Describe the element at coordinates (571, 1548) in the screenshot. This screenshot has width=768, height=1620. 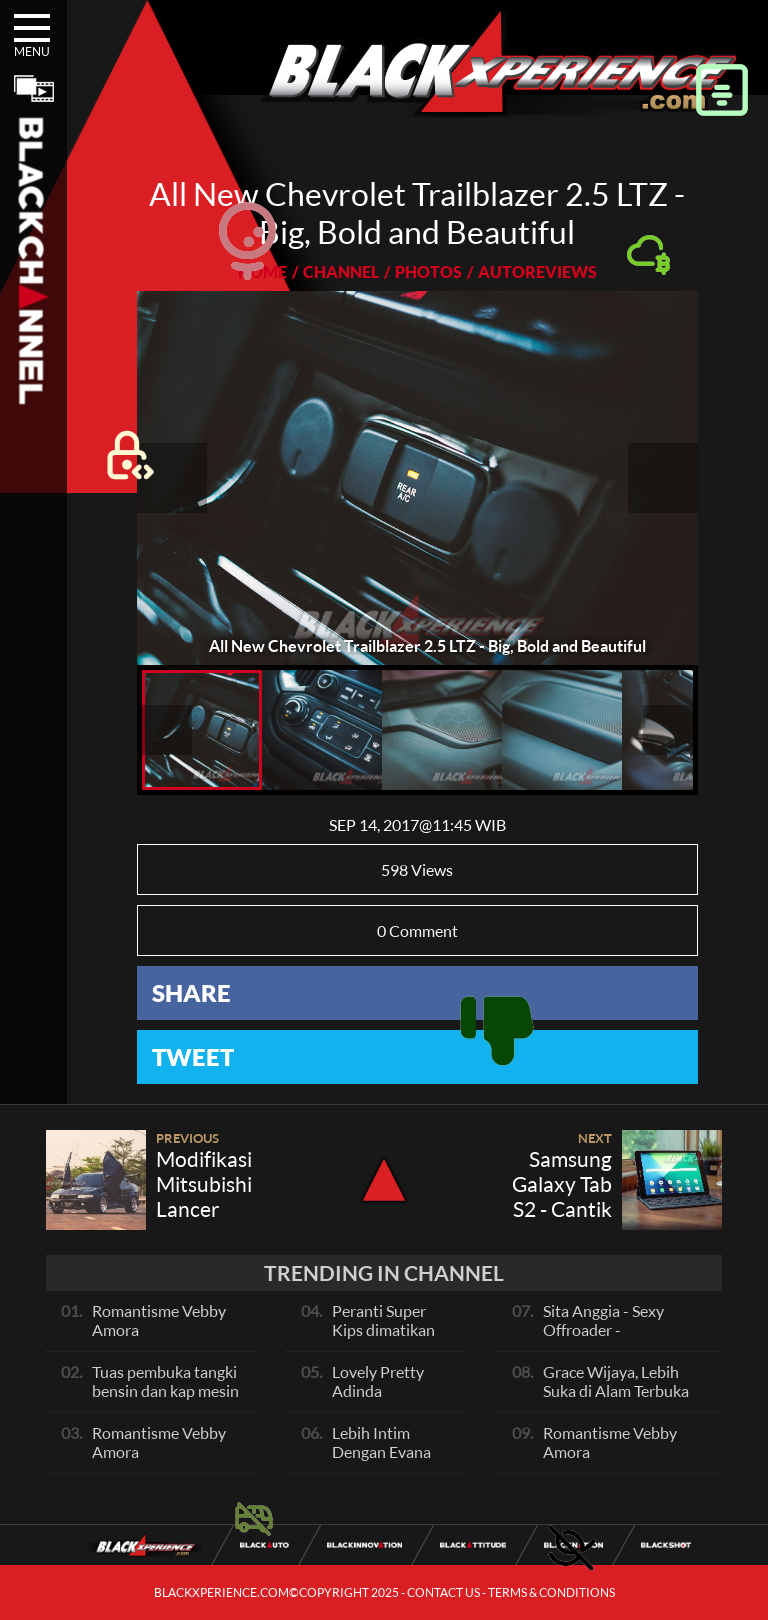
I see `disable freehand drawing mode` at that location.